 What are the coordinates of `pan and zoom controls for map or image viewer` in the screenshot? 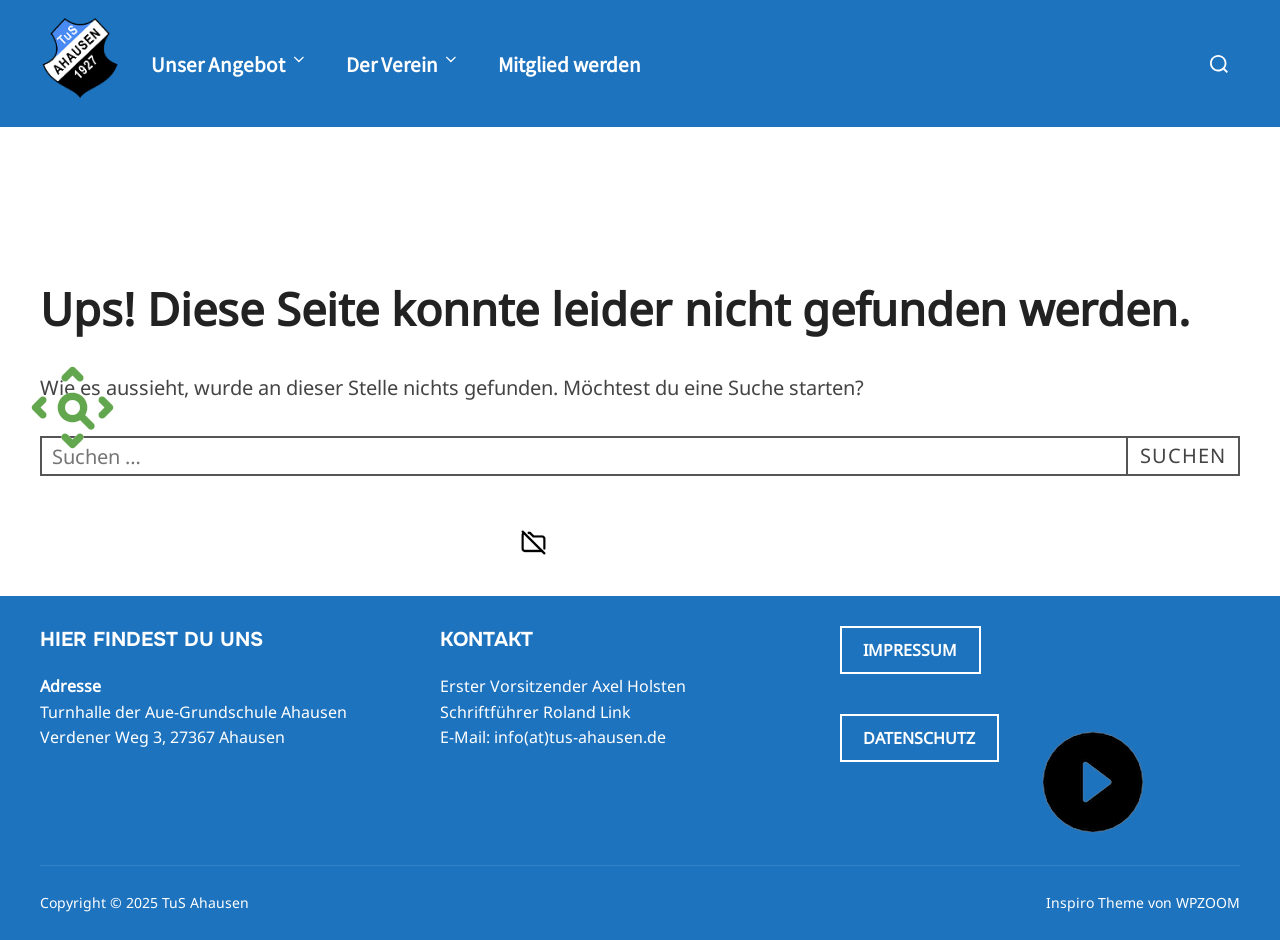 It's located at (72, 407).